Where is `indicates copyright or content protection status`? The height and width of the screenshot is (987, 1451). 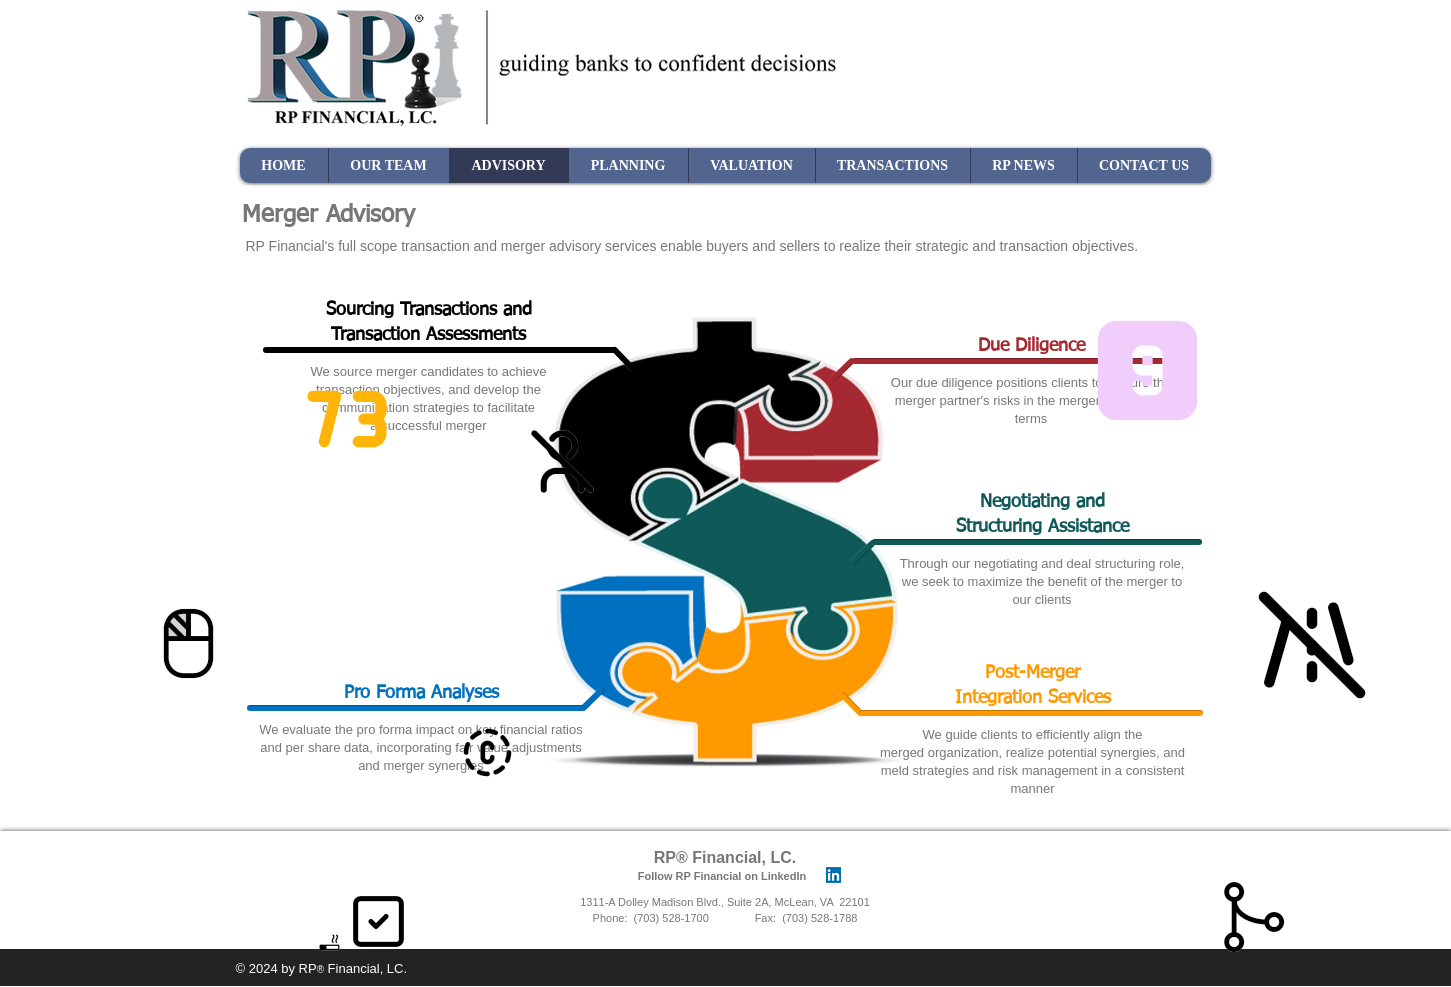 indicates copyright or content protection status is located at coordinates (487, 752).